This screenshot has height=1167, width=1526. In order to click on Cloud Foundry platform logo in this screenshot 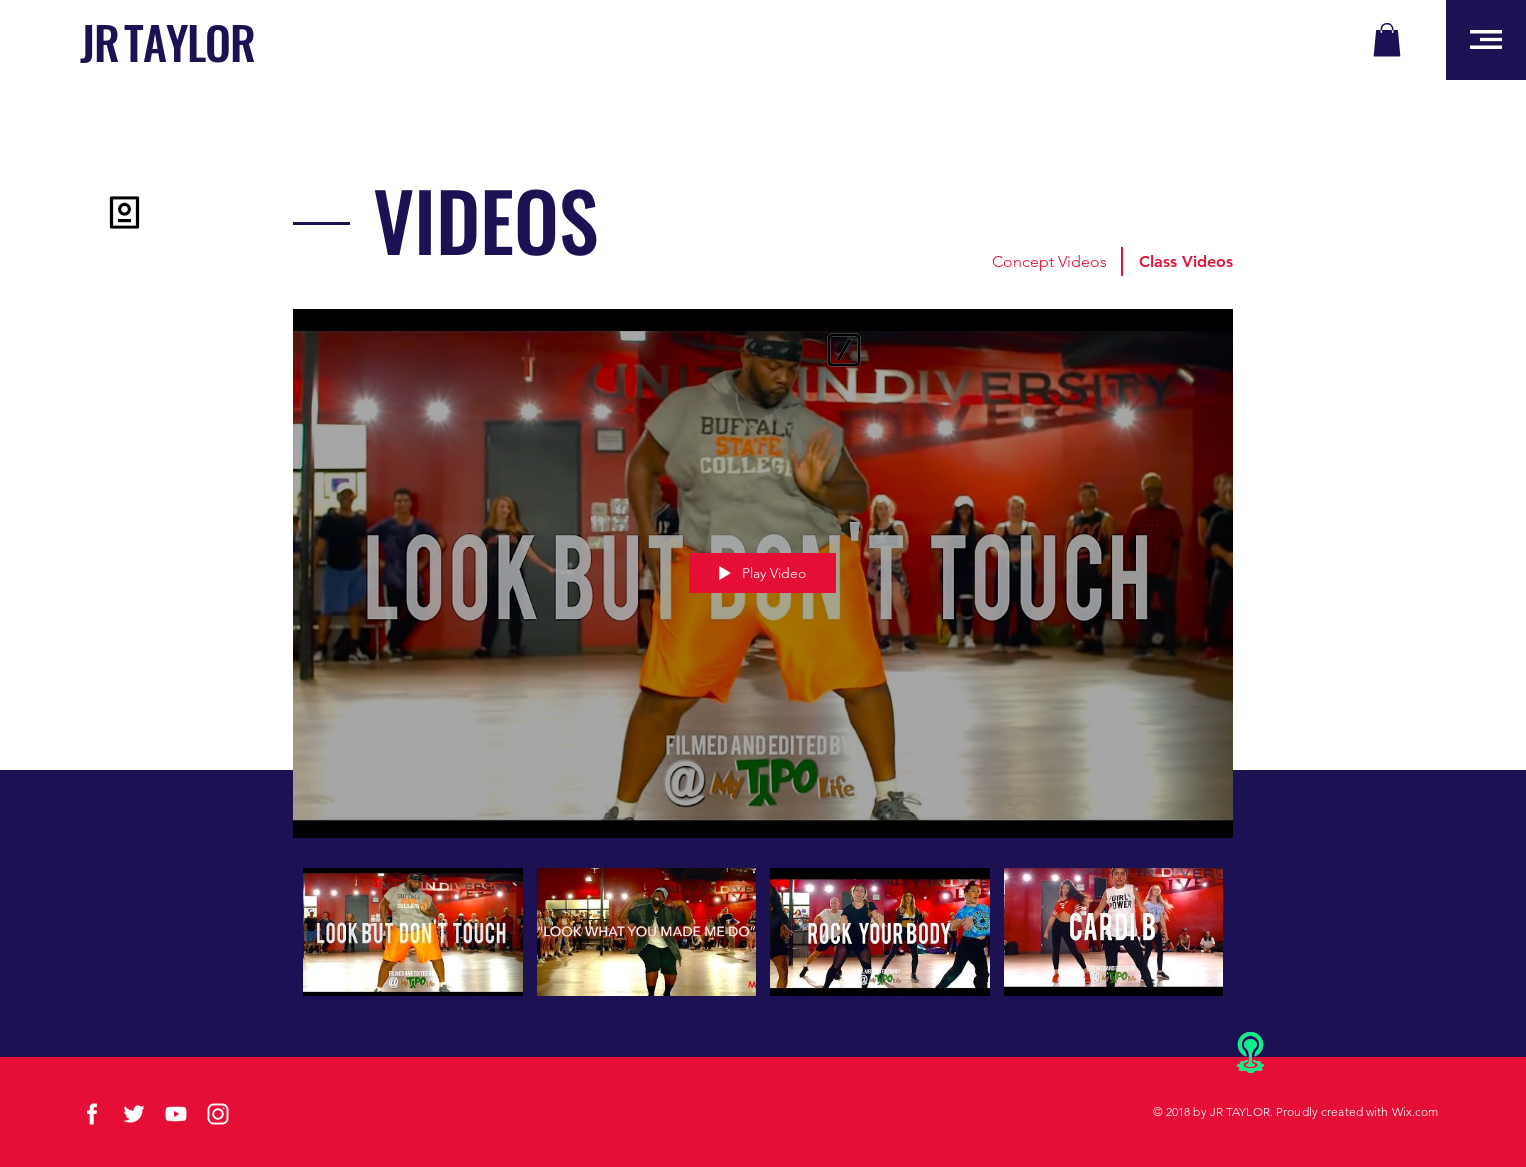, I will do `click(1250, 1052)`.